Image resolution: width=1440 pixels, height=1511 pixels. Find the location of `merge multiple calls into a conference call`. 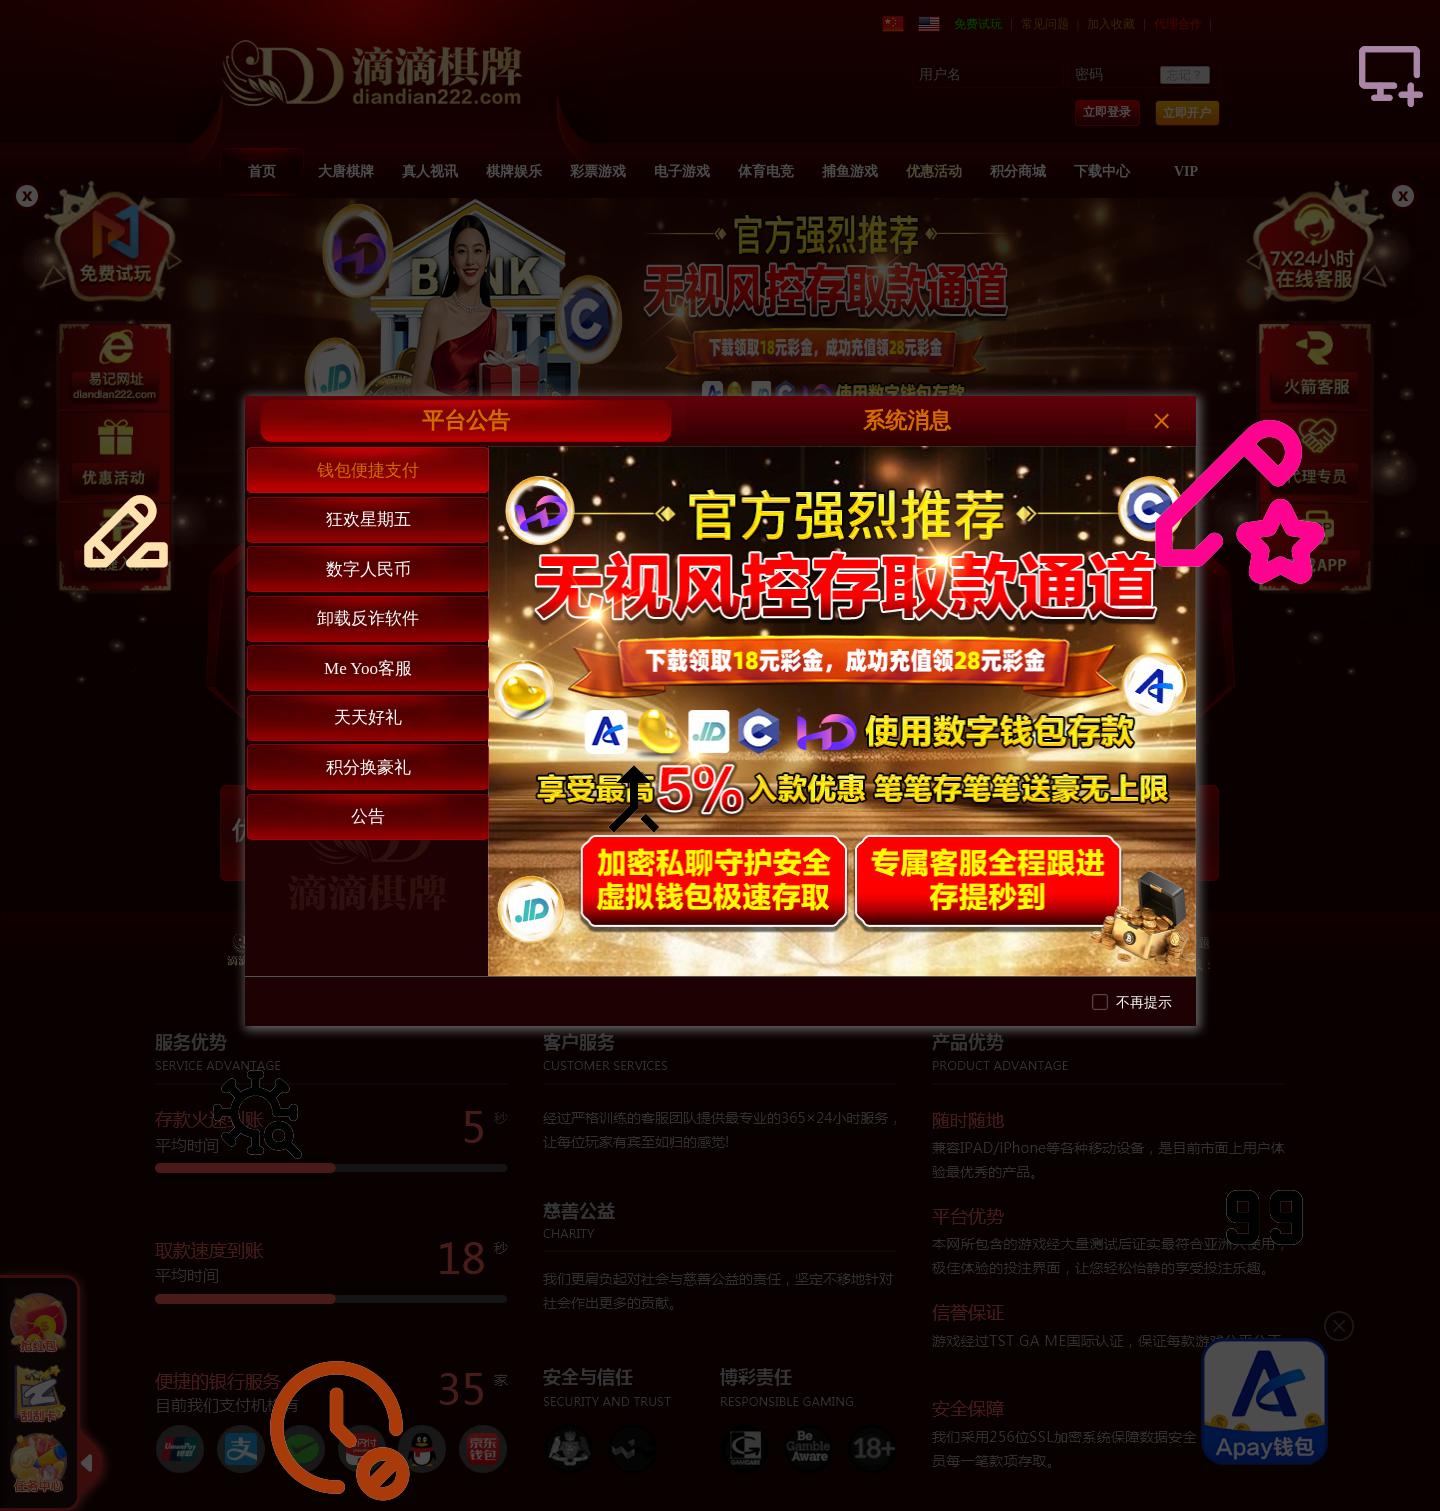

merge multiple calls into a conference call is located at coordinates (634, 799).